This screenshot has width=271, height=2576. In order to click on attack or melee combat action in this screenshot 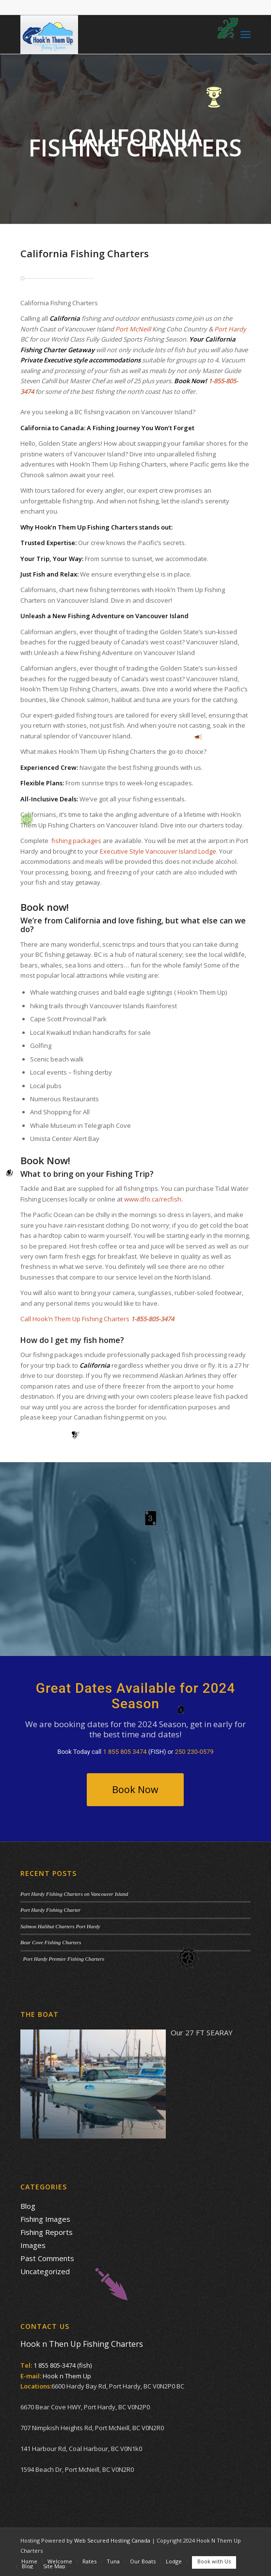, I will do `click(111, 2284)`.